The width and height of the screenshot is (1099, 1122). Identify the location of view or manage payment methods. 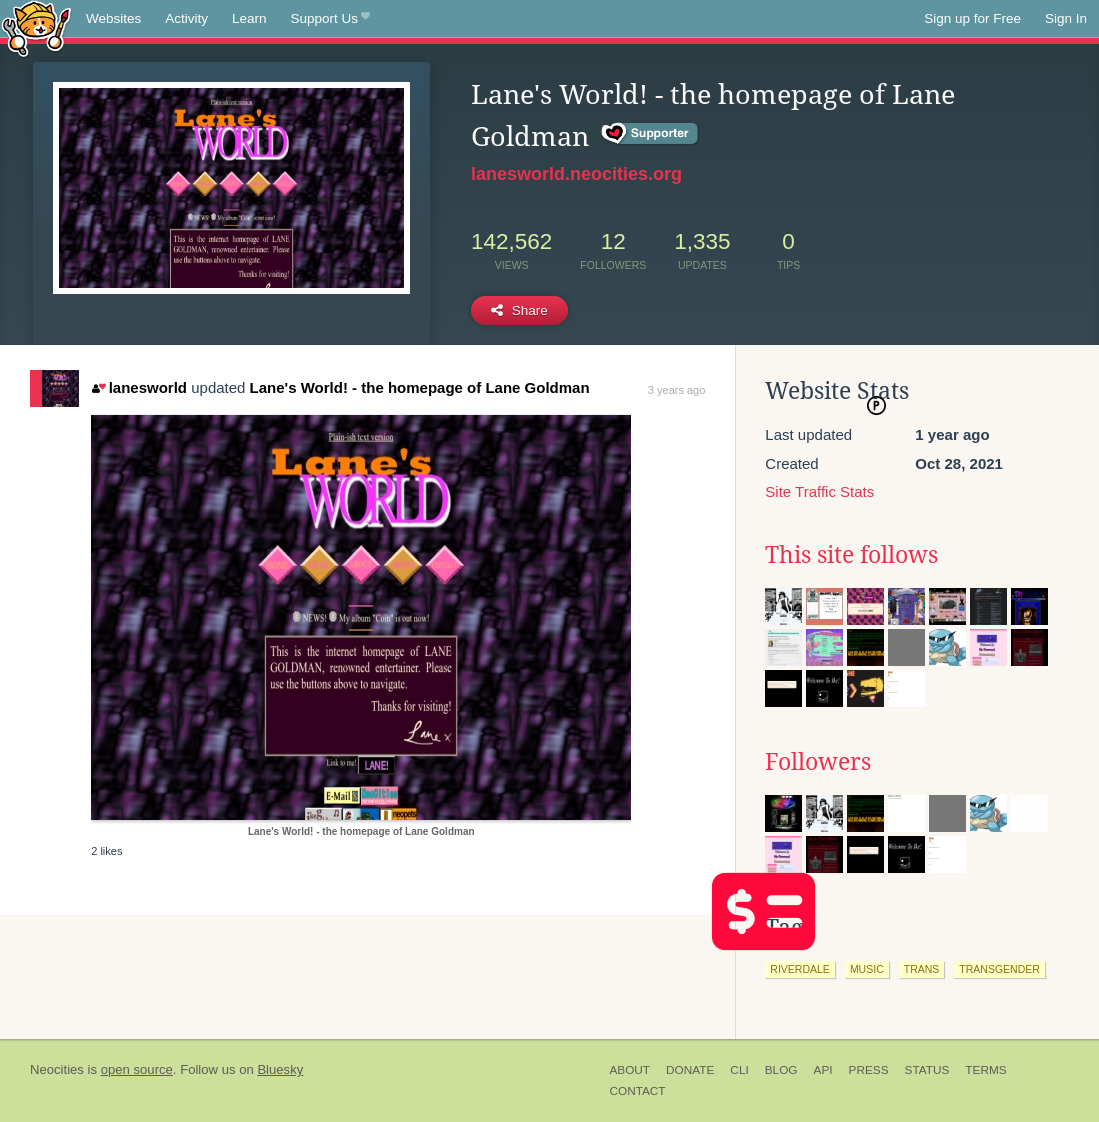
(763, 911).